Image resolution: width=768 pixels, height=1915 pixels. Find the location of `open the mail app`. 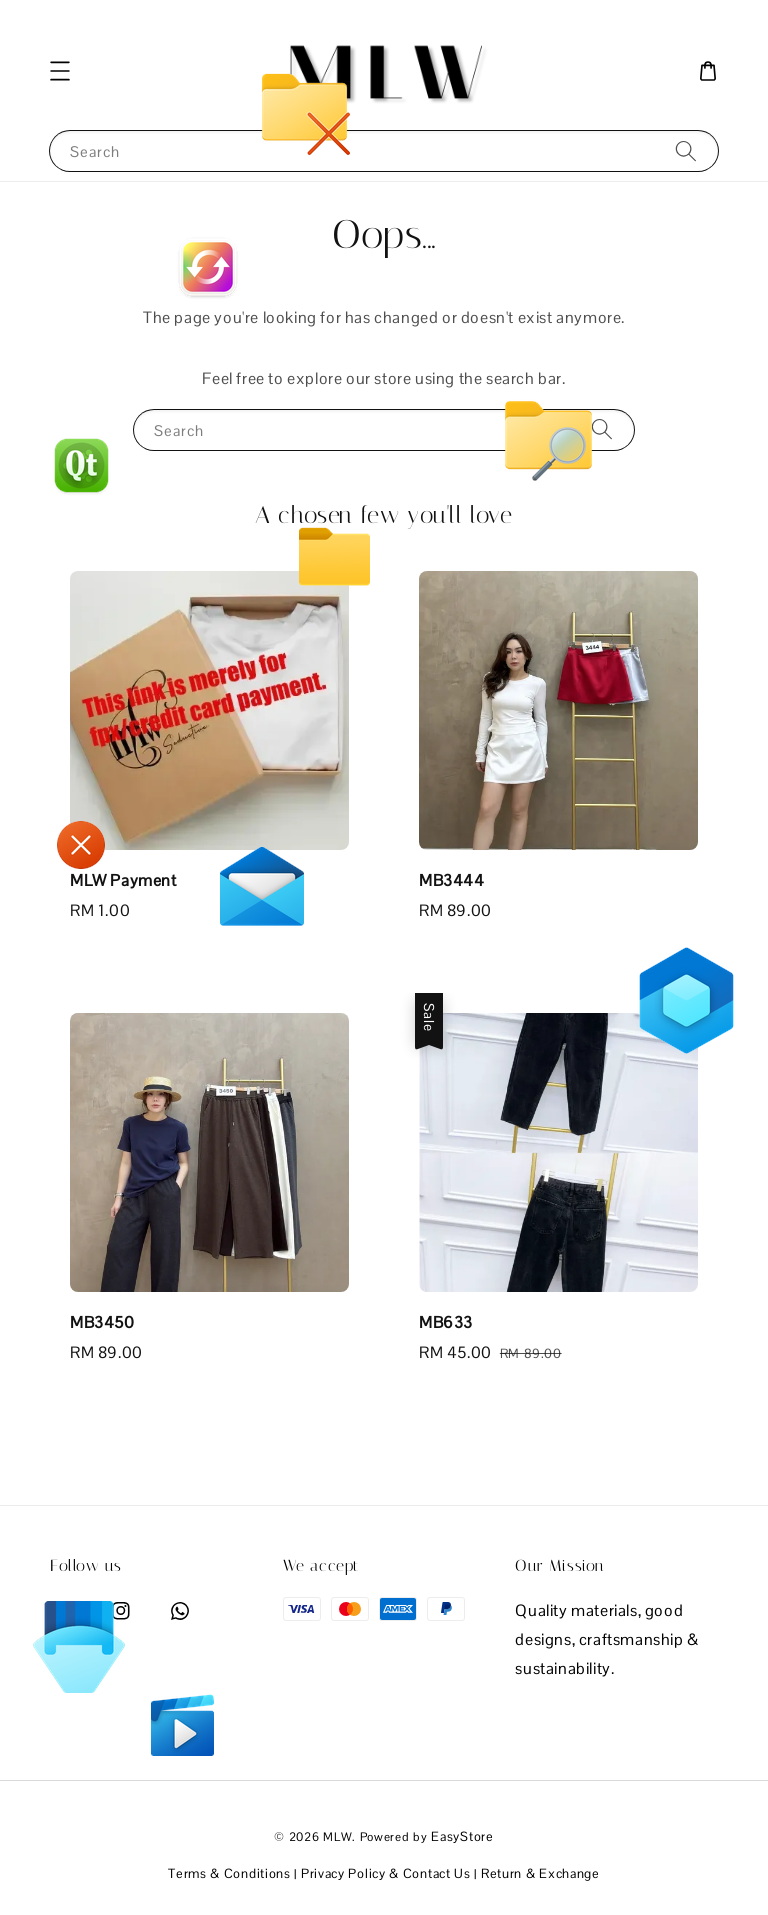

open the mail app is located at coordinates (262, 889).